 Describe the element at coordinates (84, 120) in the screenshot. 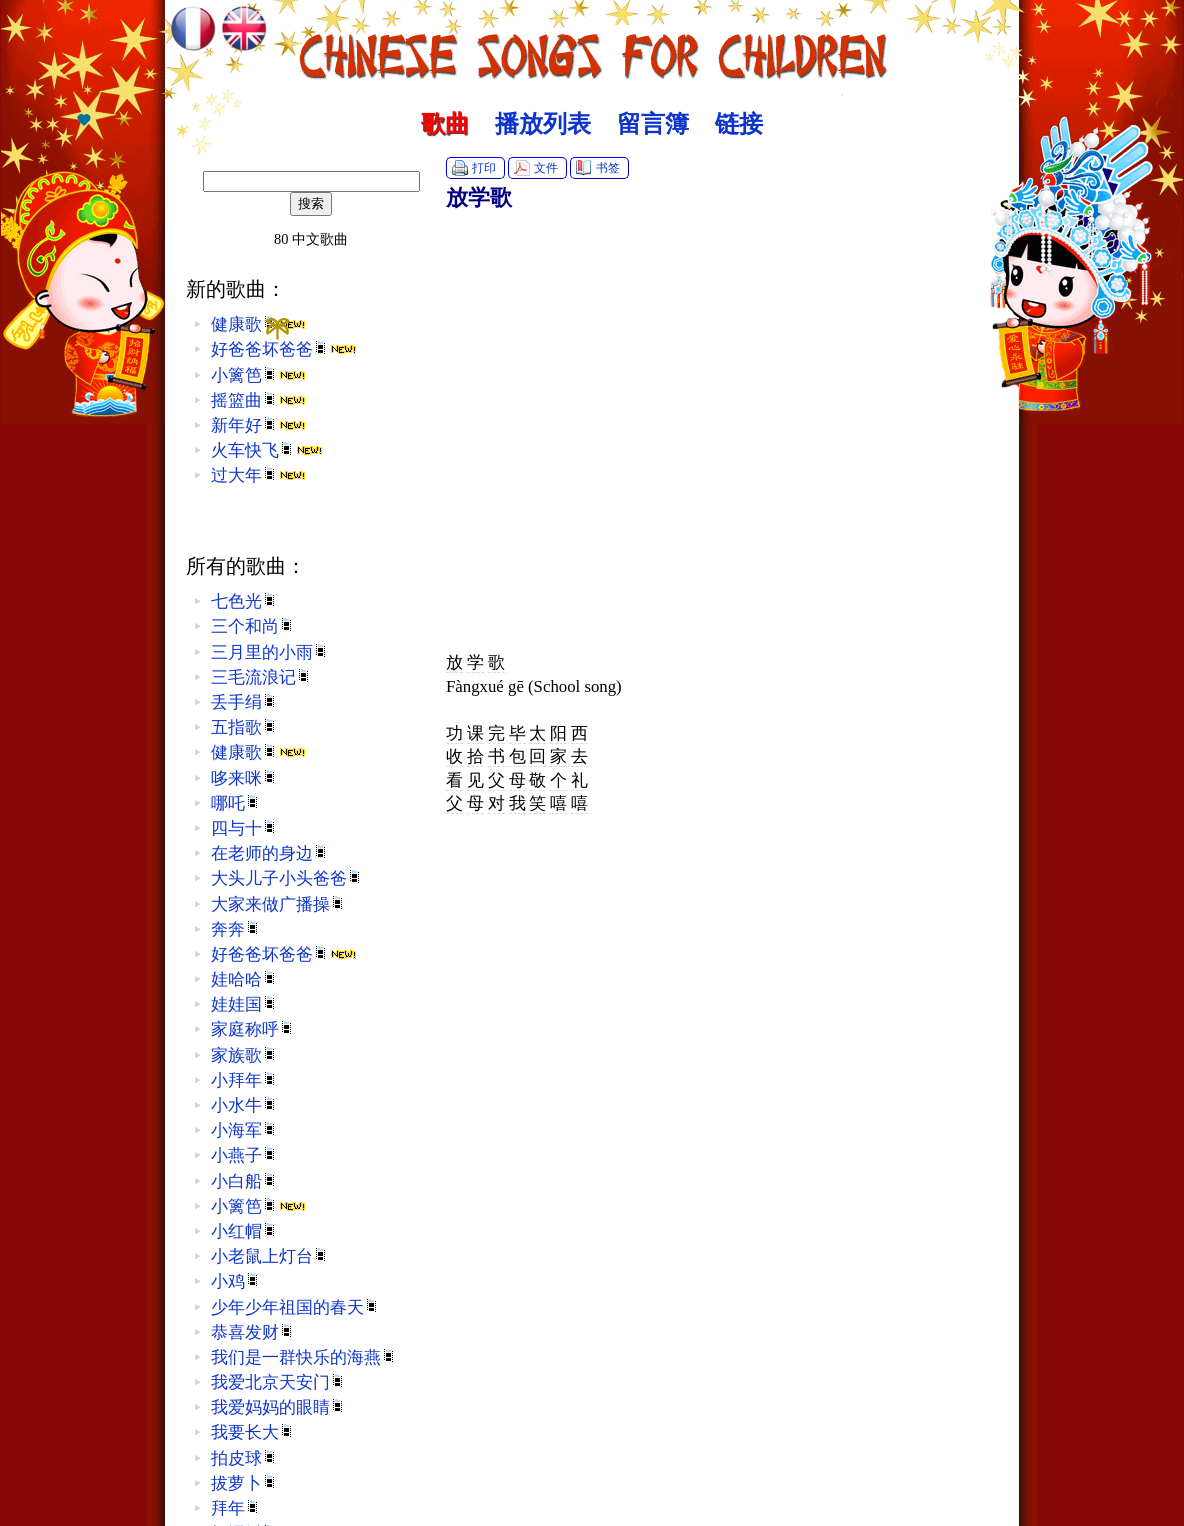

I see `add to favorites` at that location.